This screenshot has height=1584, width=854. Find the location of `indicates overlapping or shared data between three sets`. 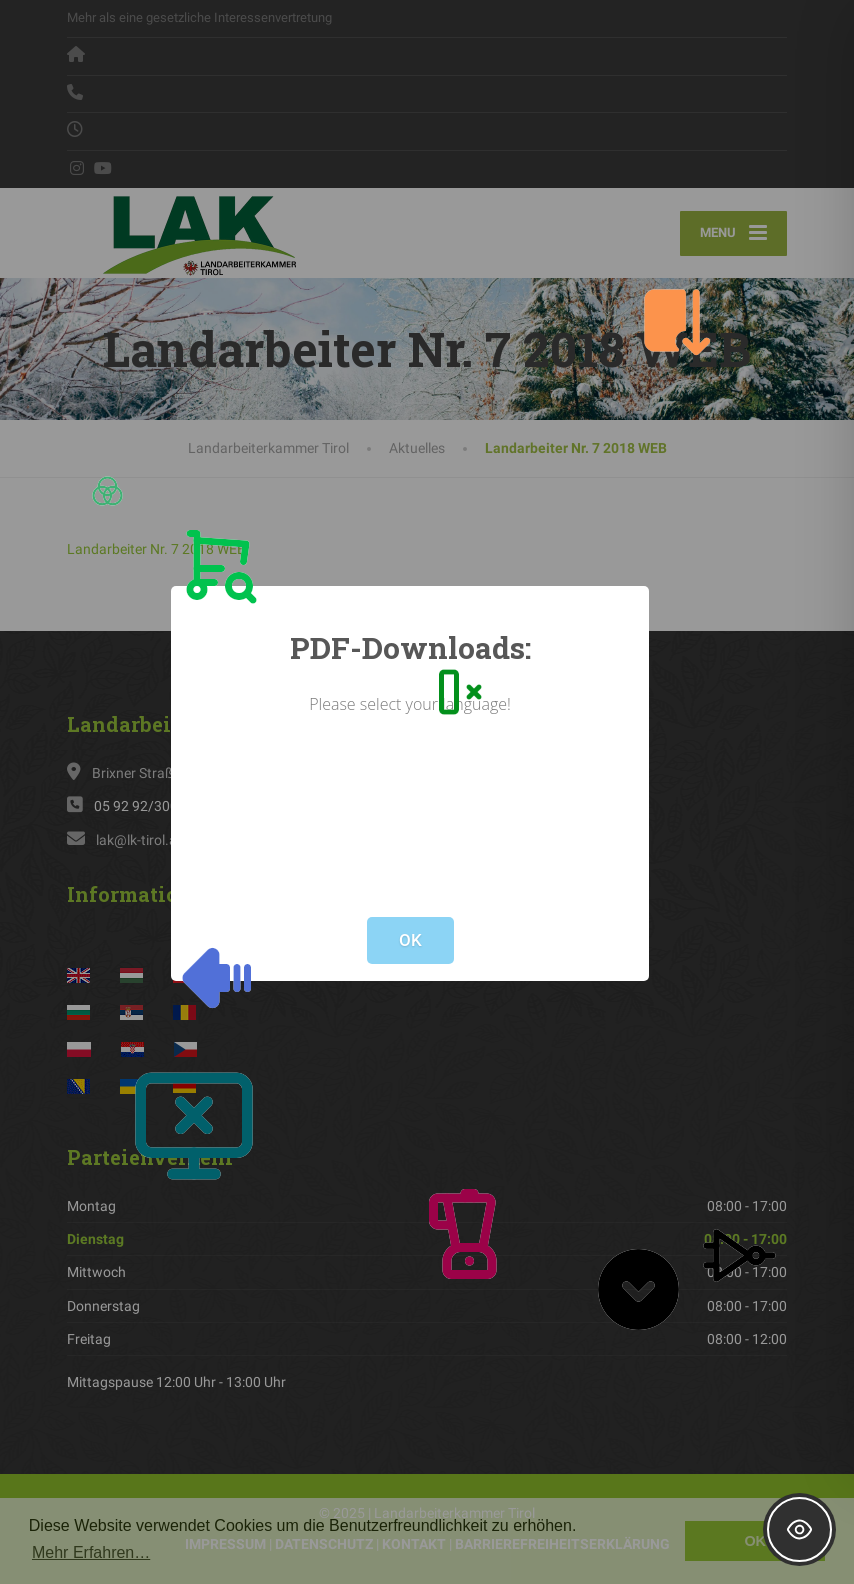

indicates overlapping or shared data between three sets is located at coordinates (107, 491).